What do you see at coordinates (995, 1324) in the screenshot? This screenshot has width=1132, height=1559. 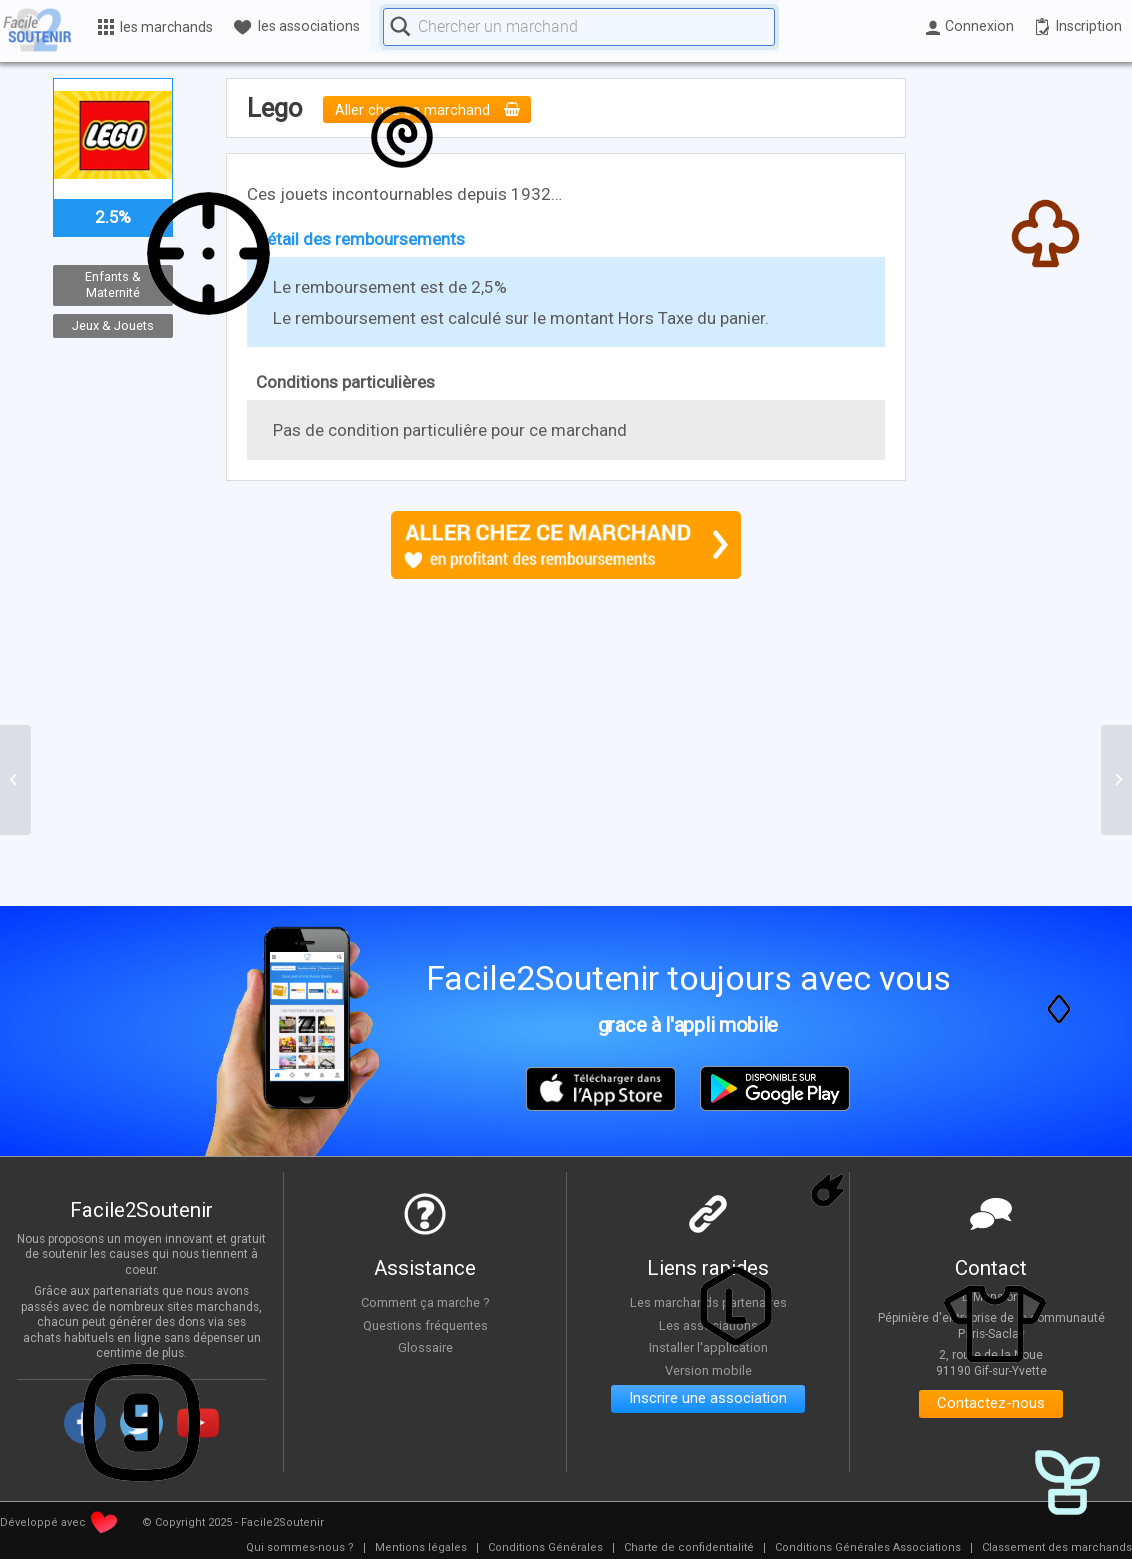 I see `browse clothing or apparel items` at bounding box center [995, 1324].